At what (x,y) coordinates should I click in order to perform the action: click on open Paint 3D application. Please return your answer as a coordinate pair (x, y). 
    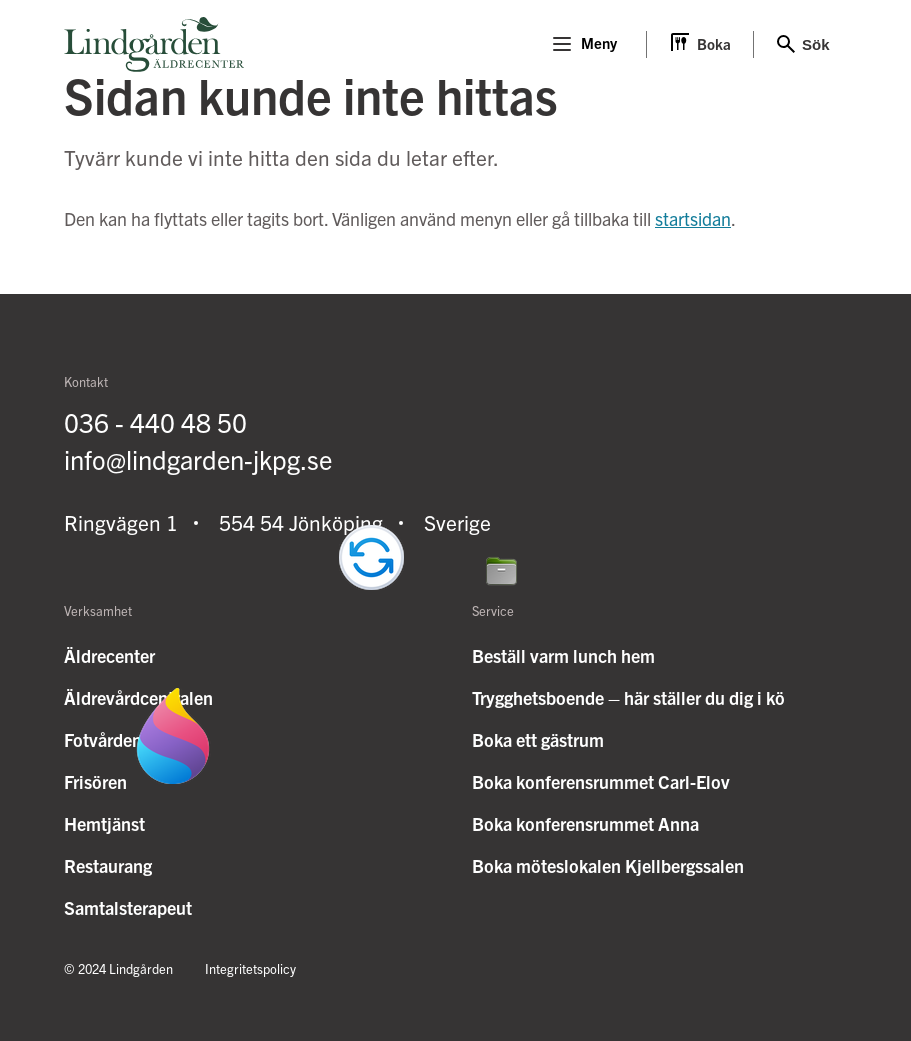
    Looking at the image, I should click on (173, 736).